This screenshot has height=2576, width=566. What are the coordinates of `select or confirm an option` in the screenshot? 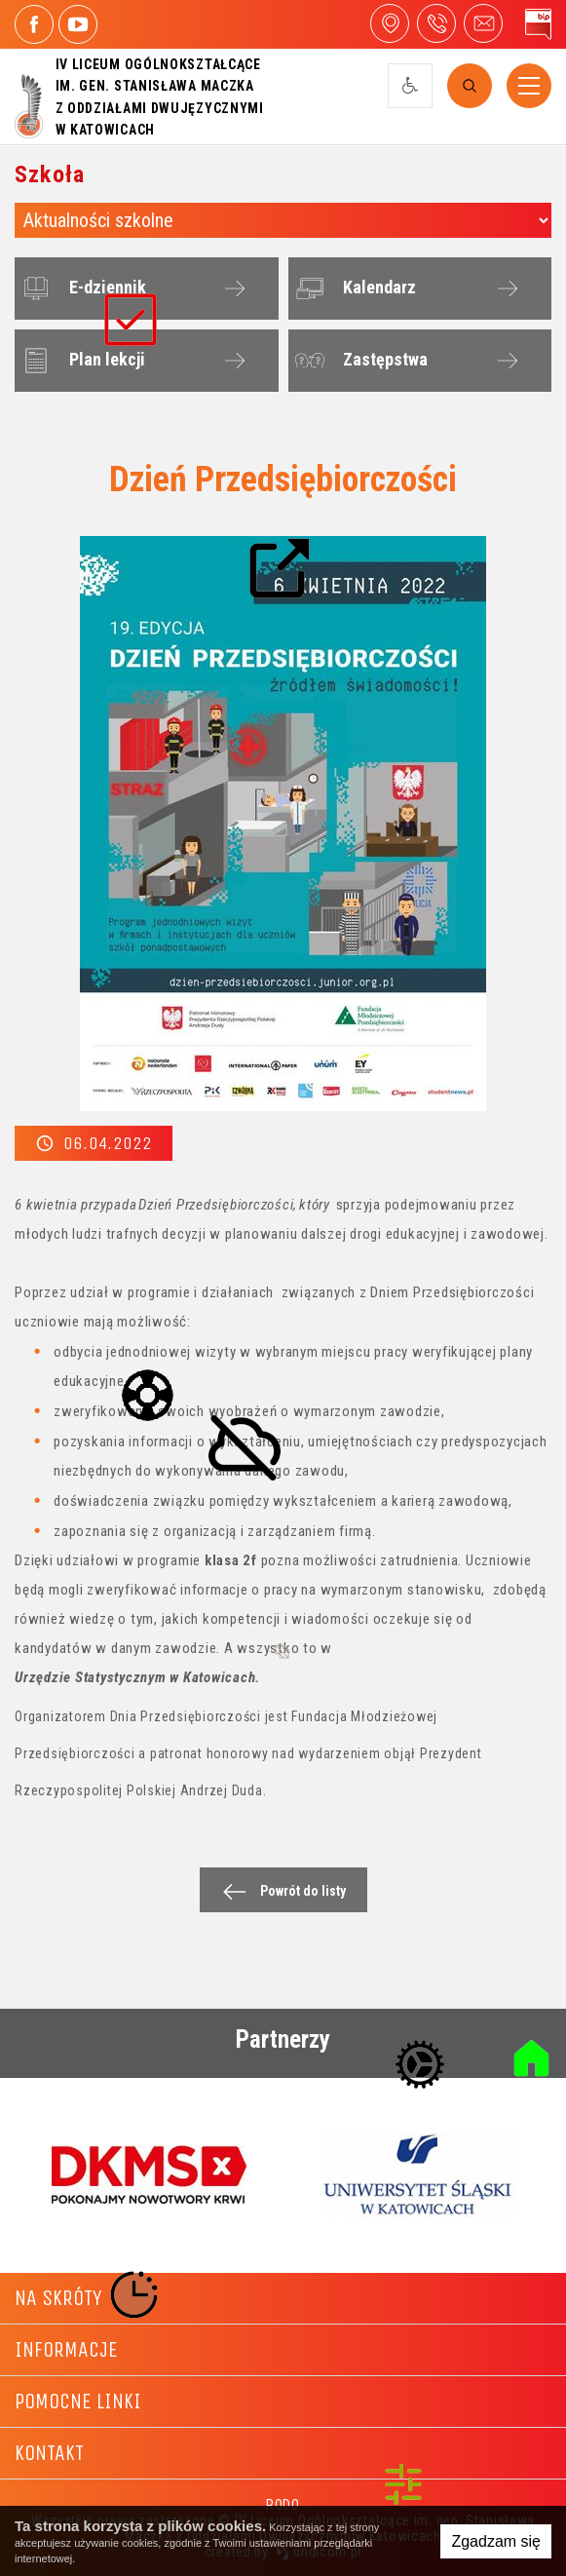 It's located at (131, 320).